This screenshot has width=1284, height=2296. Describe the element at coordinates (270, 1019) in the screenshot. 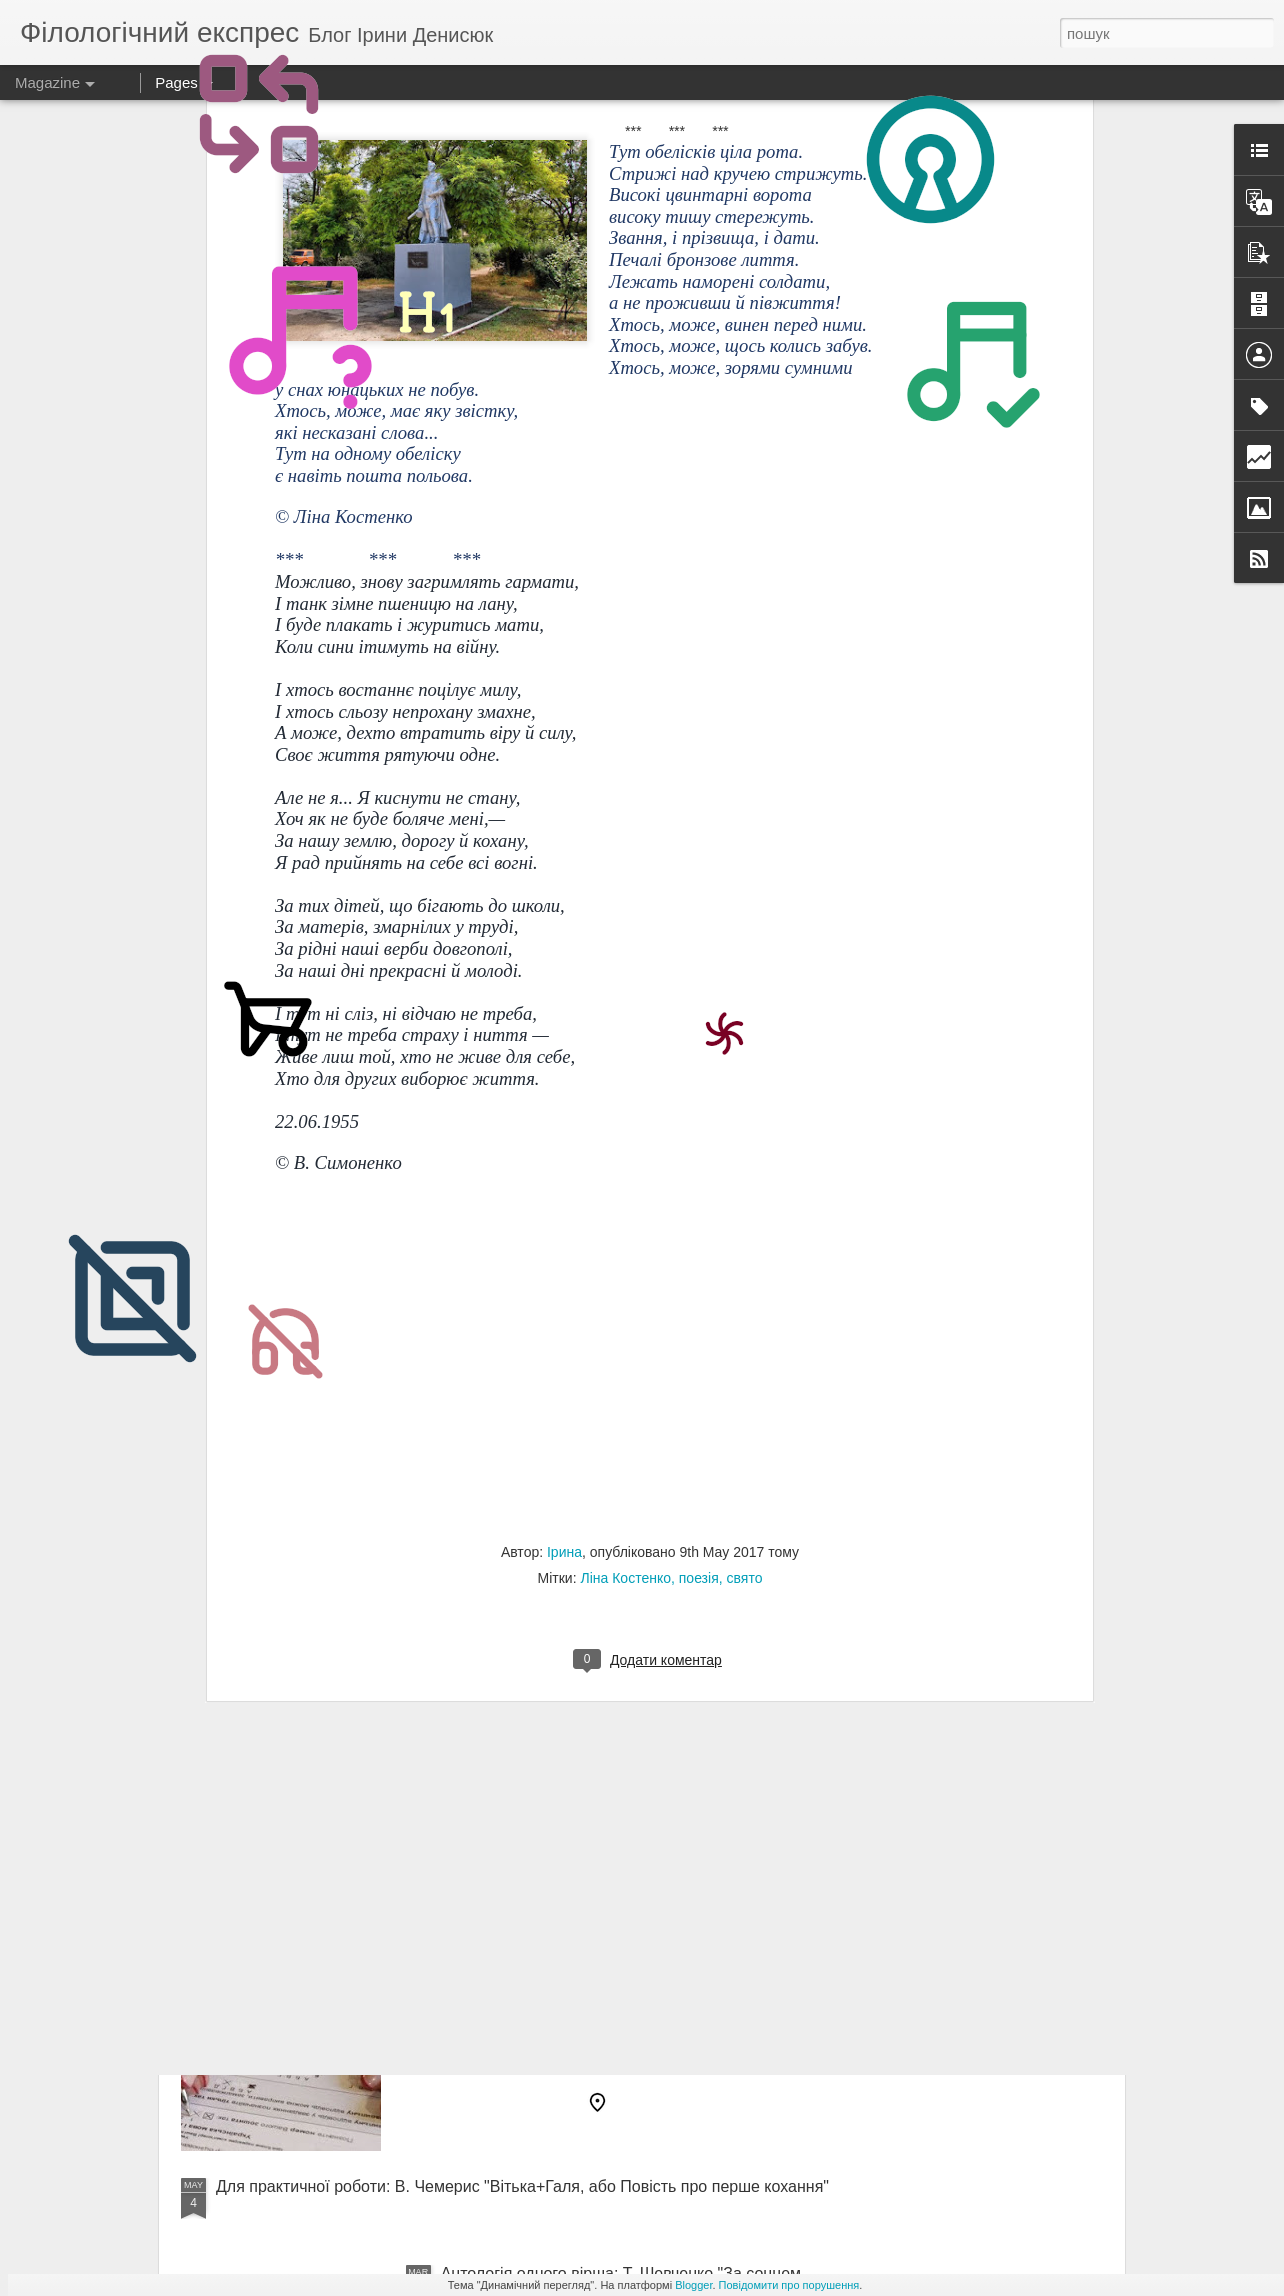

I see `access gardening or outdoor supplies` at that location.